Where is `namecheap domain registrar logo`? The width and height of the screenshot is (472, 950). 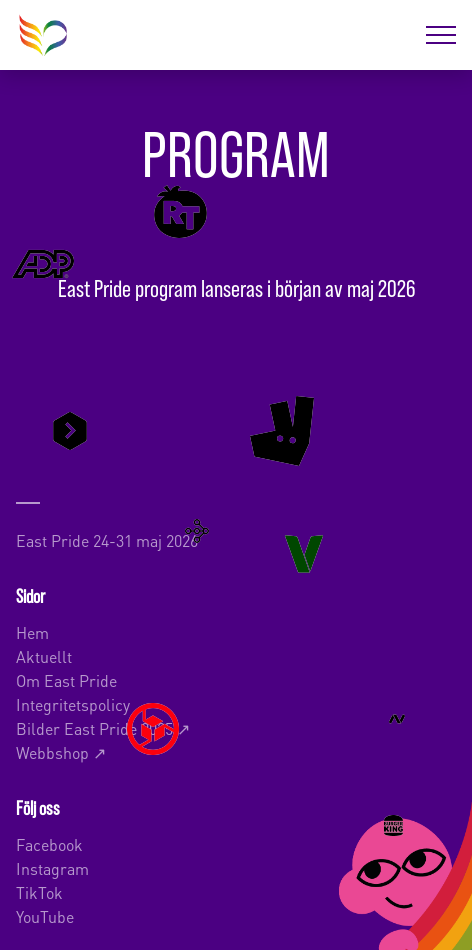
namecheap domain registrar logo is located at coordinates (397, 719).